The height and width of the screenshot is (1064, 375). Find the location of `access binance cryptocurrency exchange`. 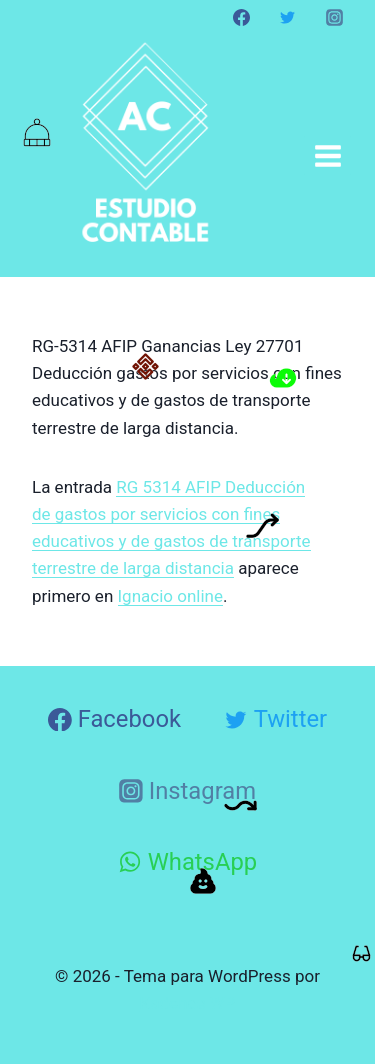

access binance cryptocurrency exchange is located at coordinates (145, 366).